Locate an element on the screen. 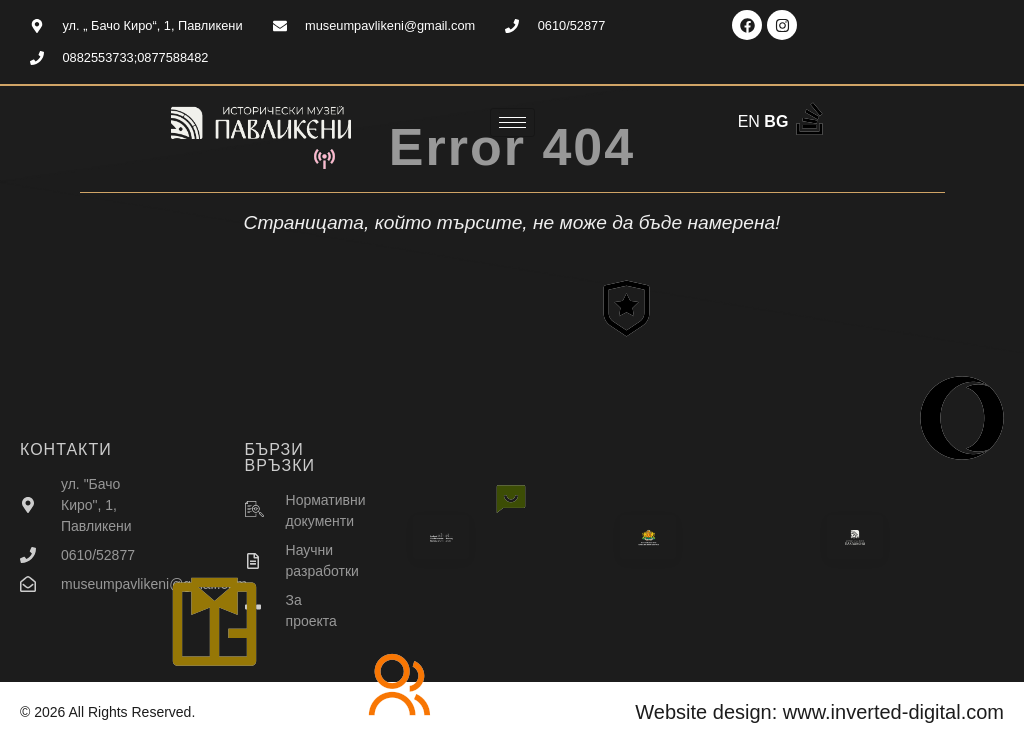 The height and width of the screenshot is (743, 1024). start a live broadcast or stream is located at coordinates (324, 158).